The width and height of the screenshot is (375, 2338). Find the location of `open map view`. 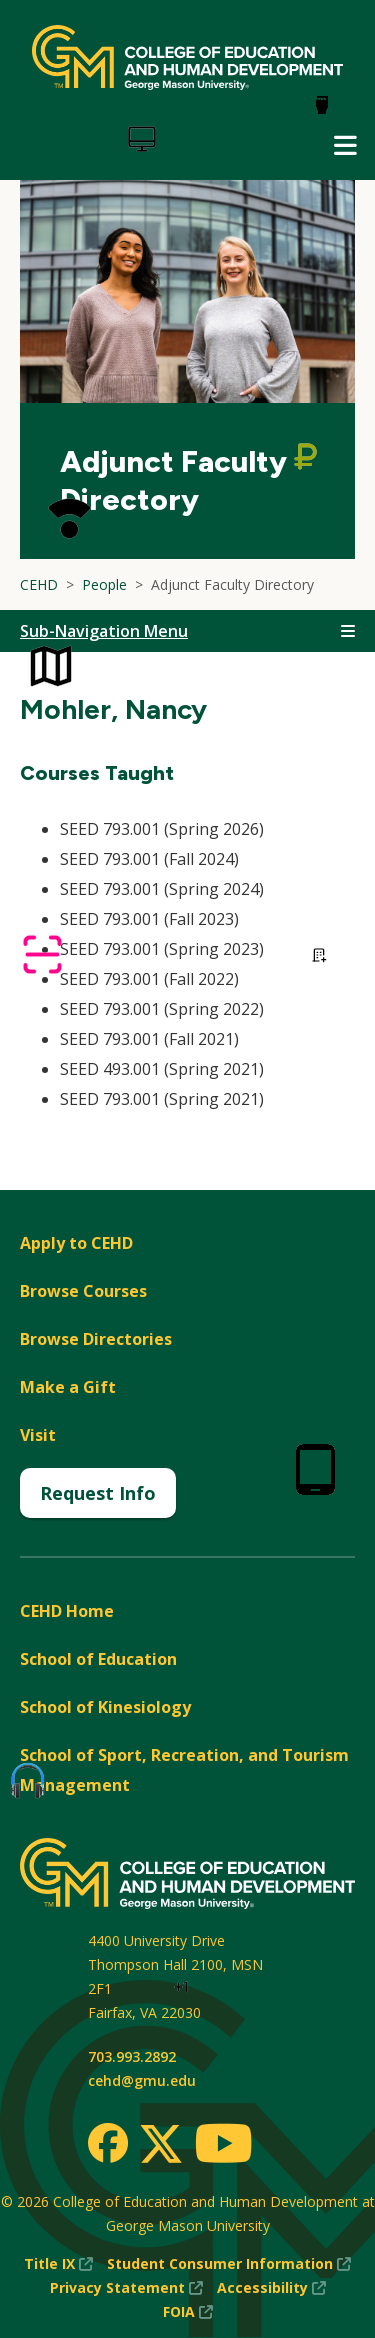

open map view is located at coordinates (51, 666).